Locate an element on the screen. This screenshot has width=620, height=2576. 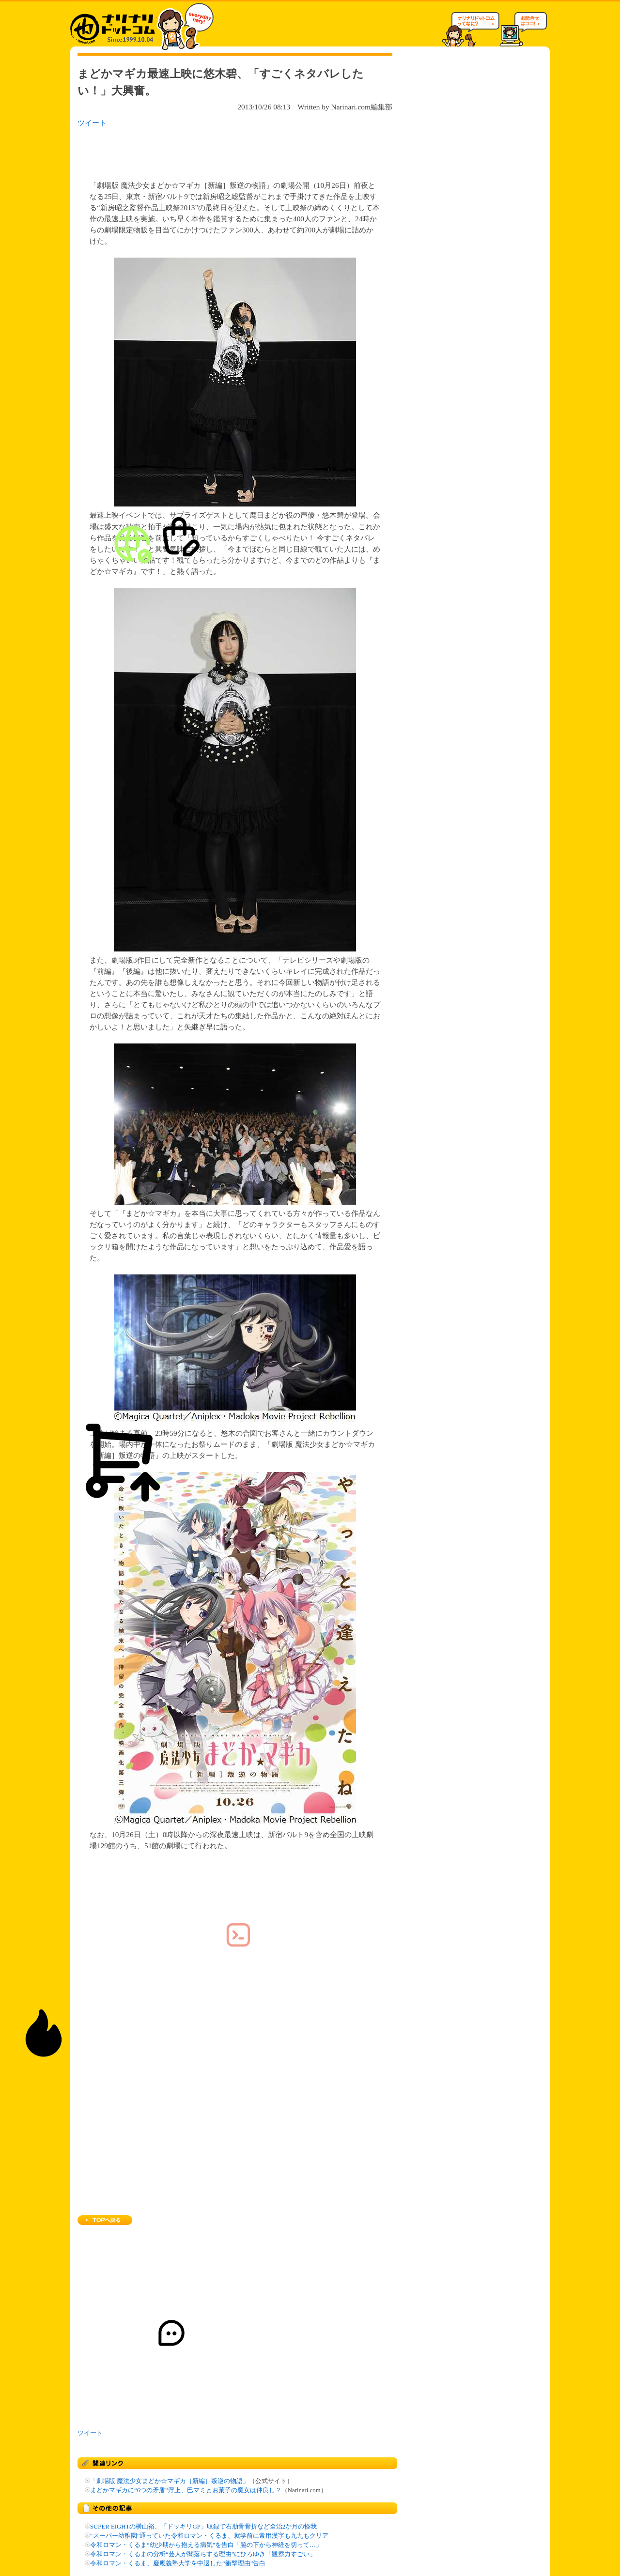
tabler icons brand logo is located at coordinates (238, 1935).